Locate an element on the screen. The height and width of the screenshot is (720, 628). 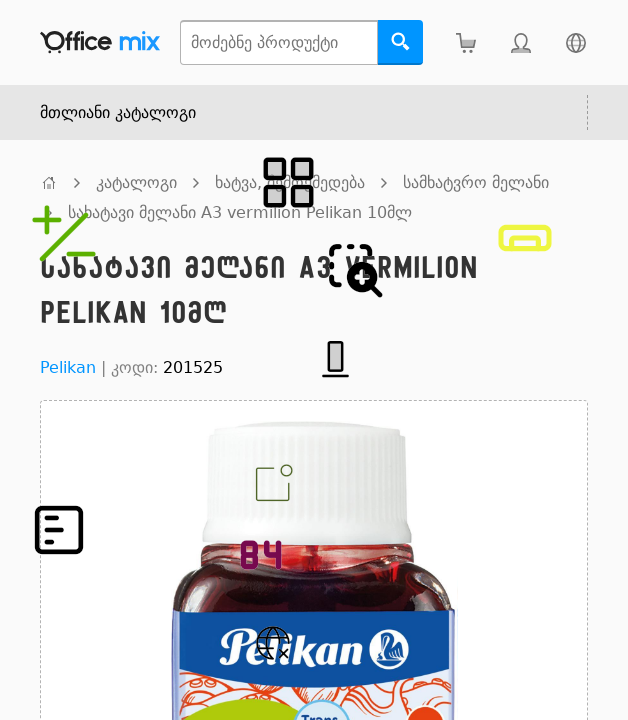
align content to the left with full-width stretching is located at coordinates (59, 530).